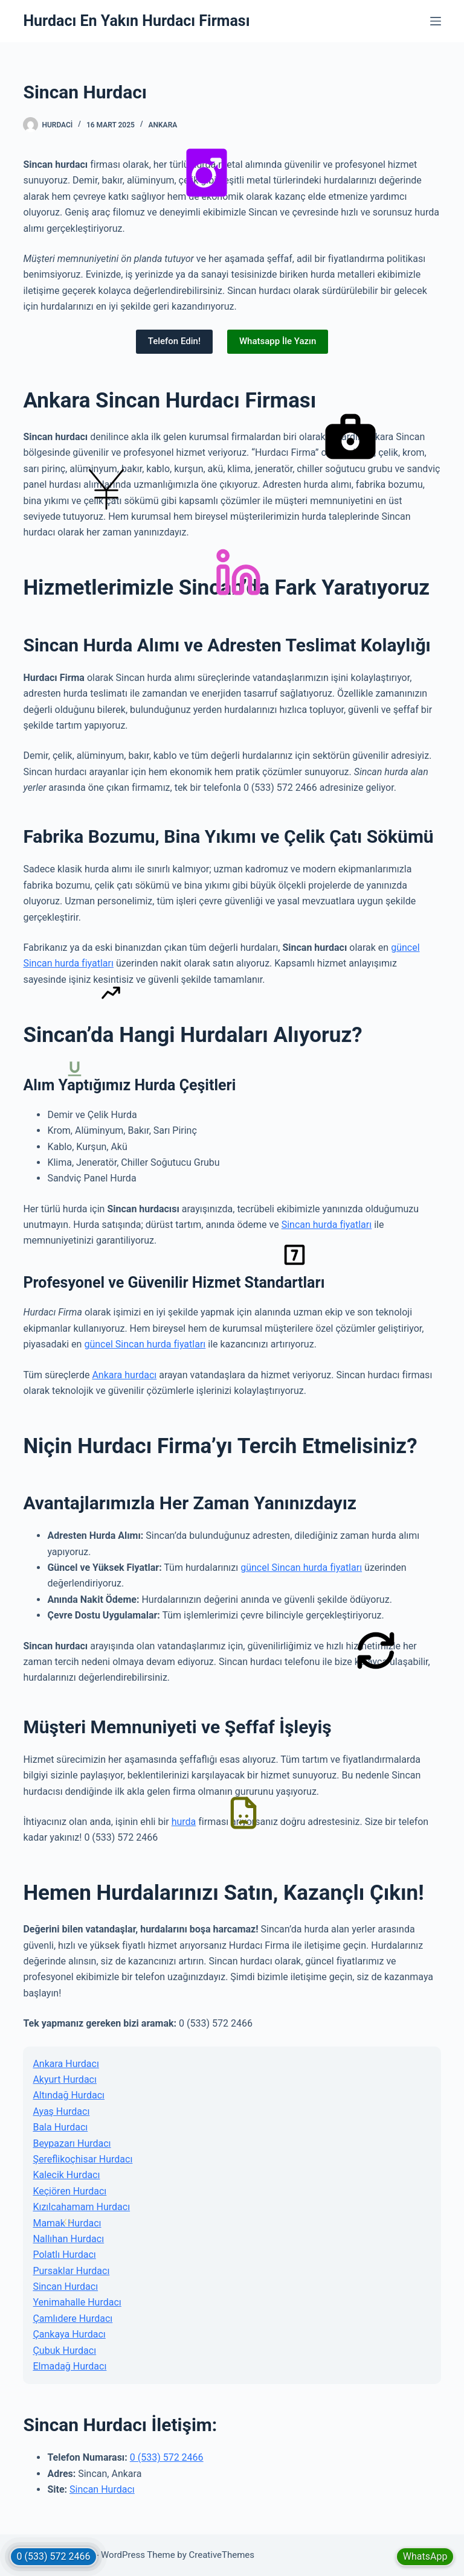  Describe the element at coordinates (350, 436) in the screenshot. I see `take a photo` at that location.